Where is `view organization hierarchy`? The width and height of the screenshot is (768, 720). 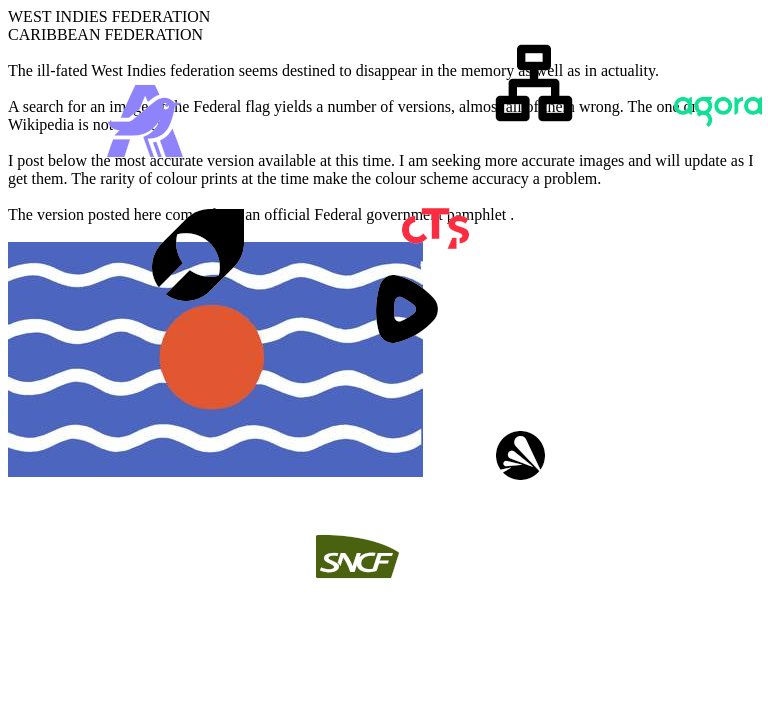 view organization hierarchy is located at coordinates (534, 83).